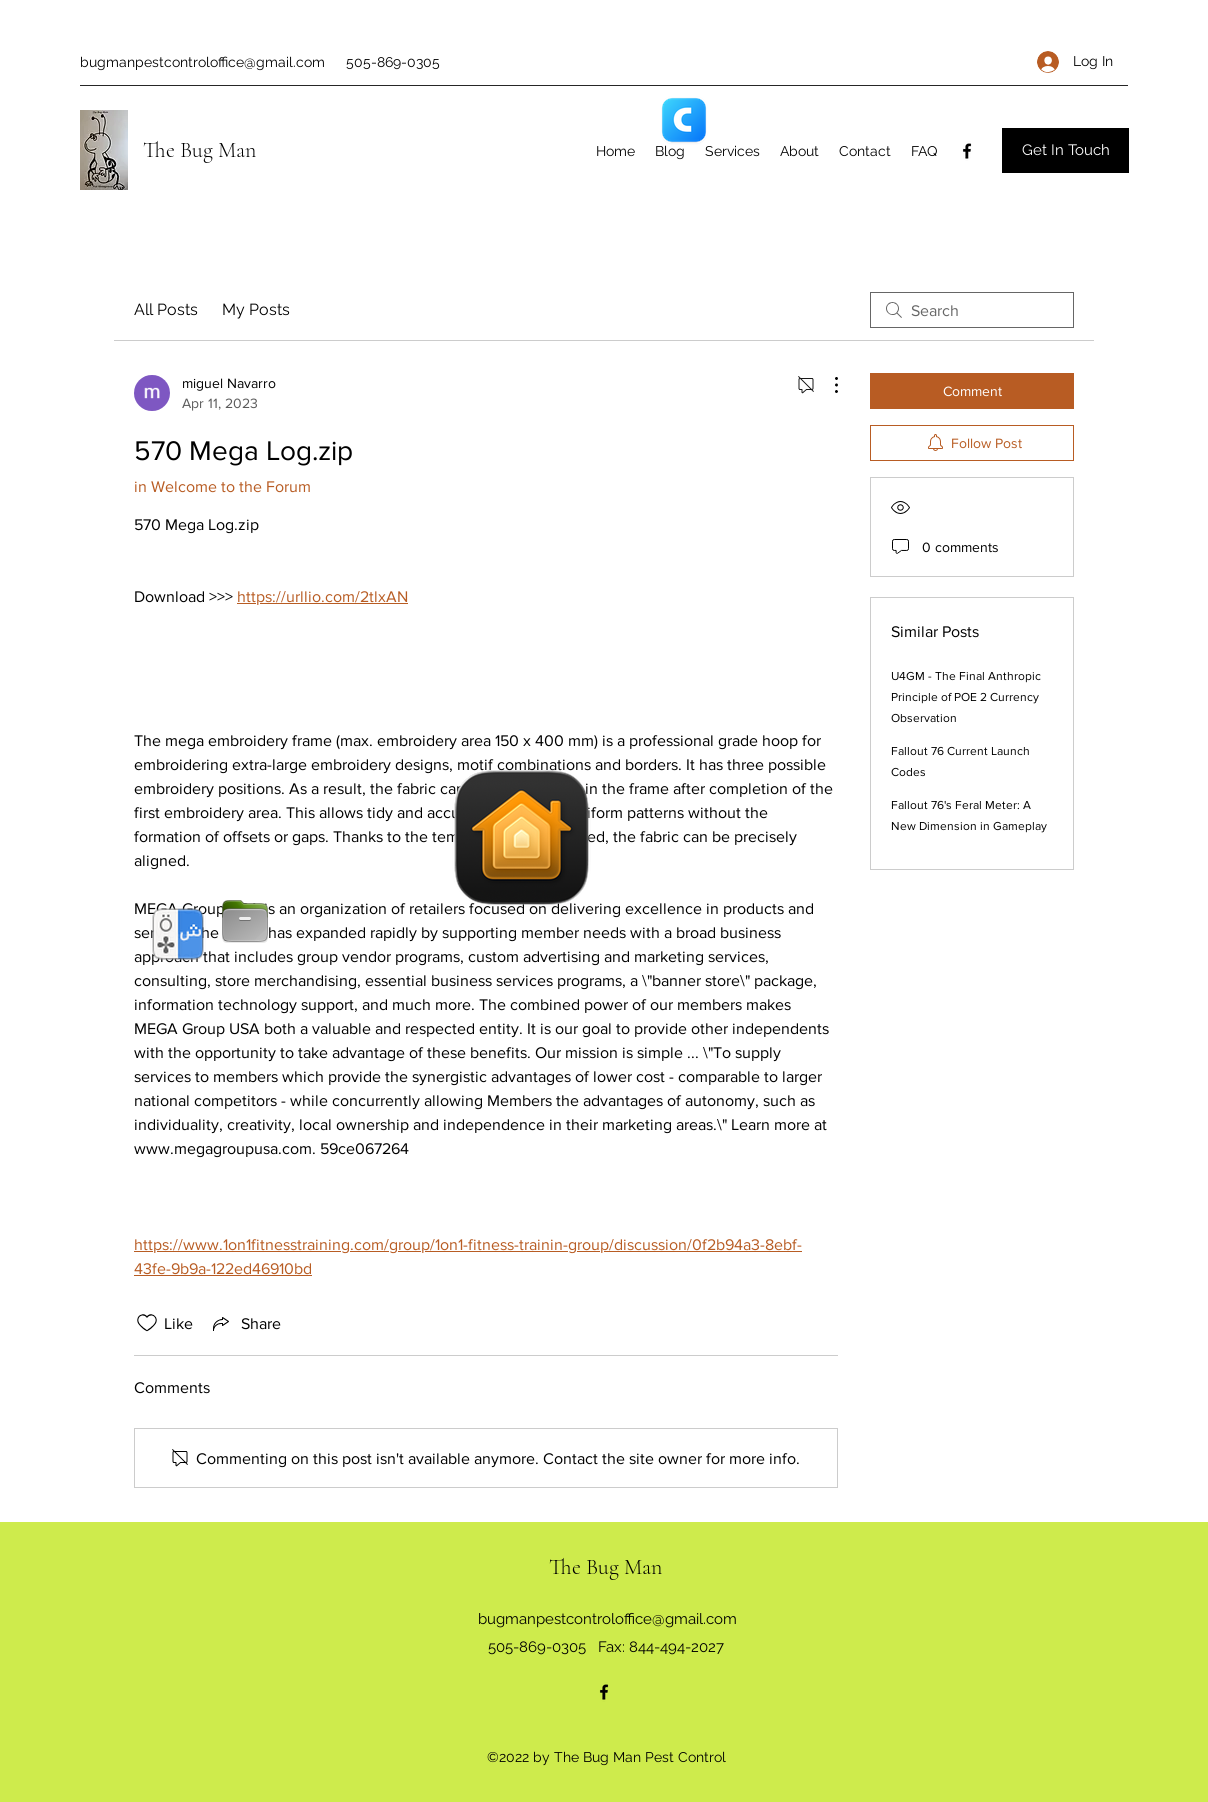 The height and width of the screenshot is (1802, 1208). What do you see at coordinates (521, 837) in the screenshot?
I see `open the home app` at bounding box center [521, 837].